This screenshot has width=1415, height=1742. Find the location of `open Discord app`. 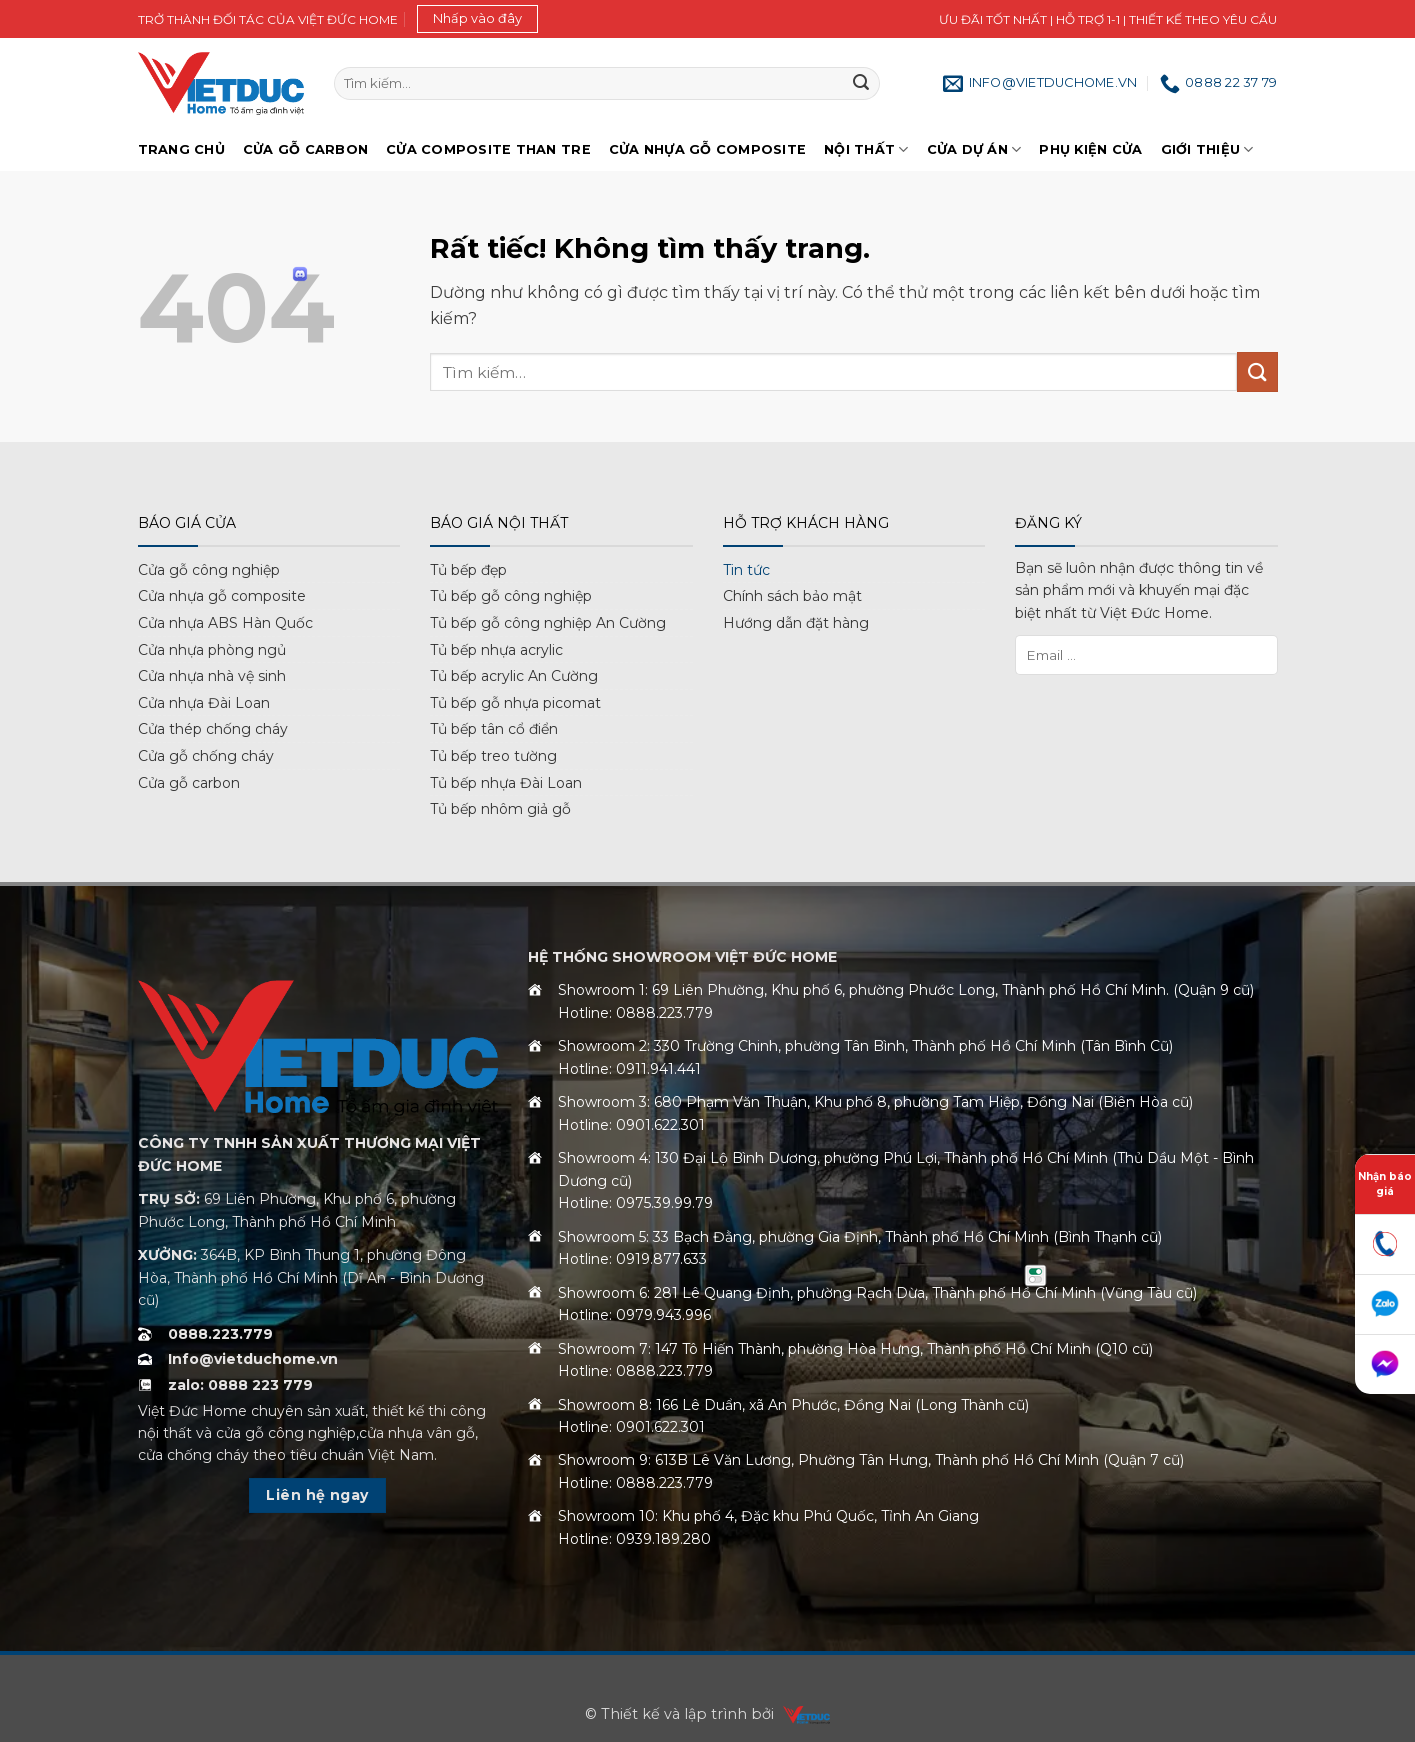

open Discord app is located at coordinates (300, 274).